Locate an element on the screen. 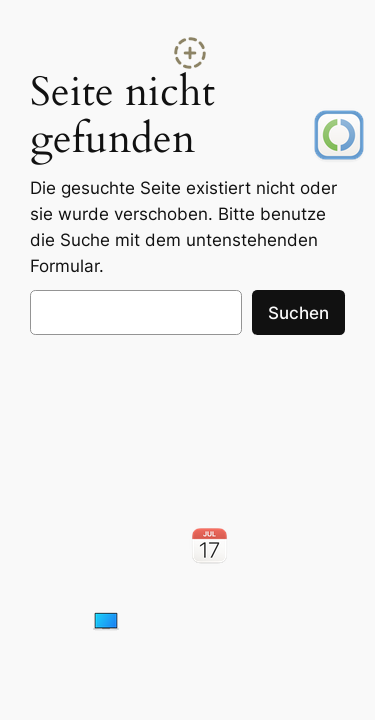  laptop or portable computer device is located at coordinates (106, 621).